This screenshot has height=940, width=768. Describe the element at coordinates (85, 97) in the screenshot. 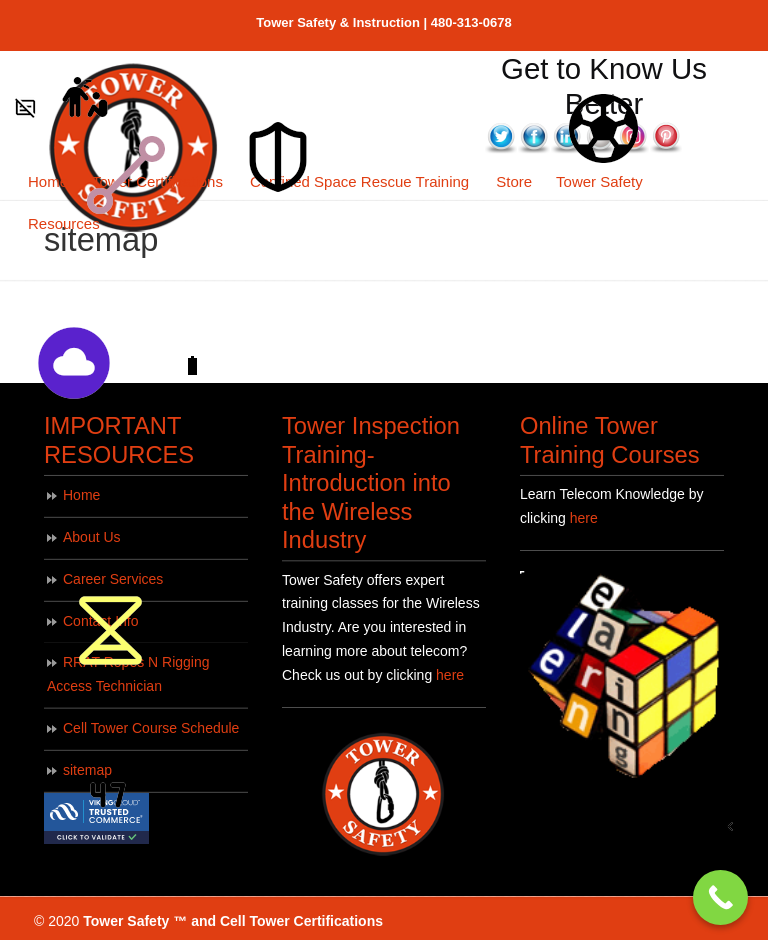

I see `report harassment or bullying behavior` at that location.